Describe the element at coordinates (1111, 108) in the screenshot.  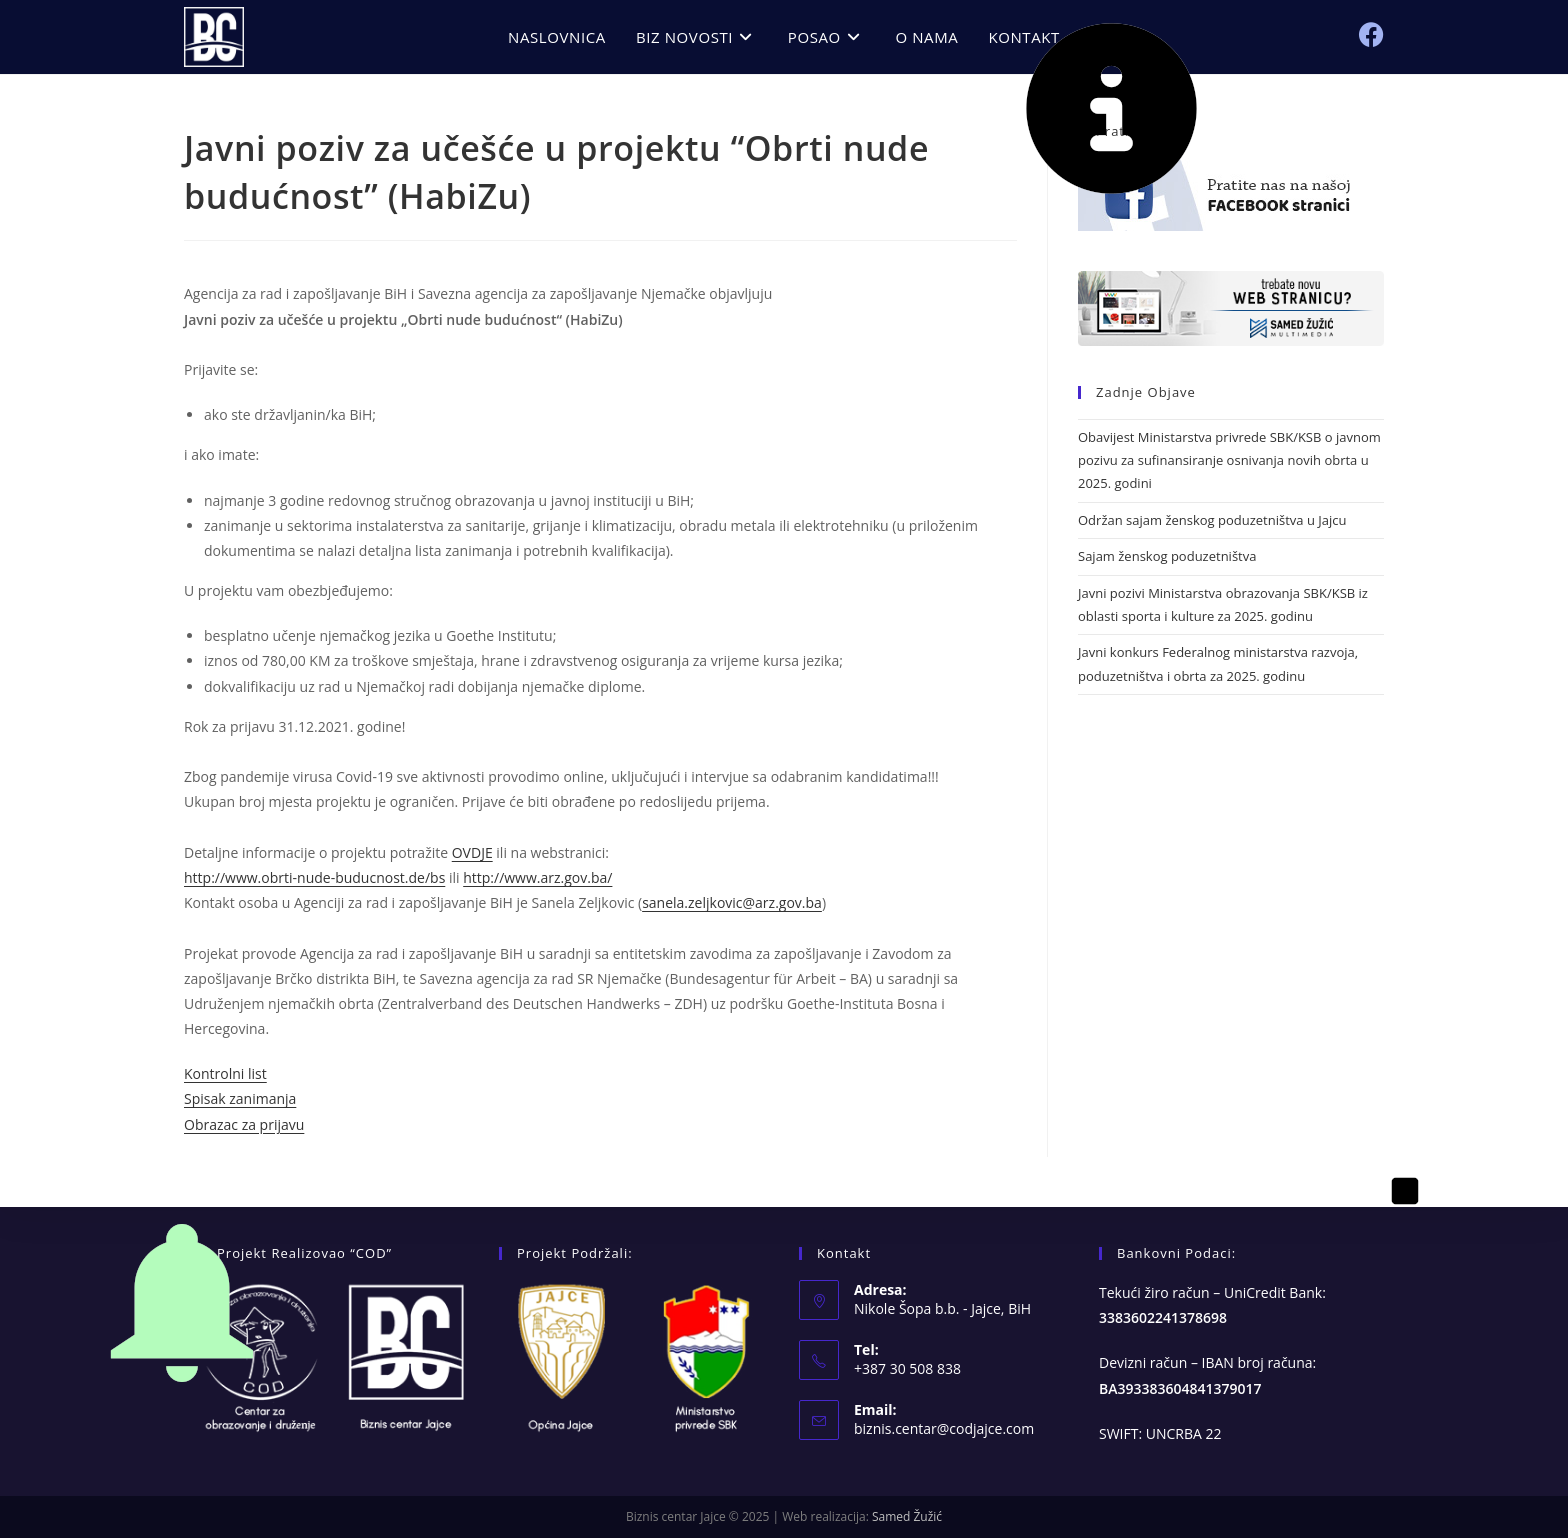
I see `view more information or details` at that location.